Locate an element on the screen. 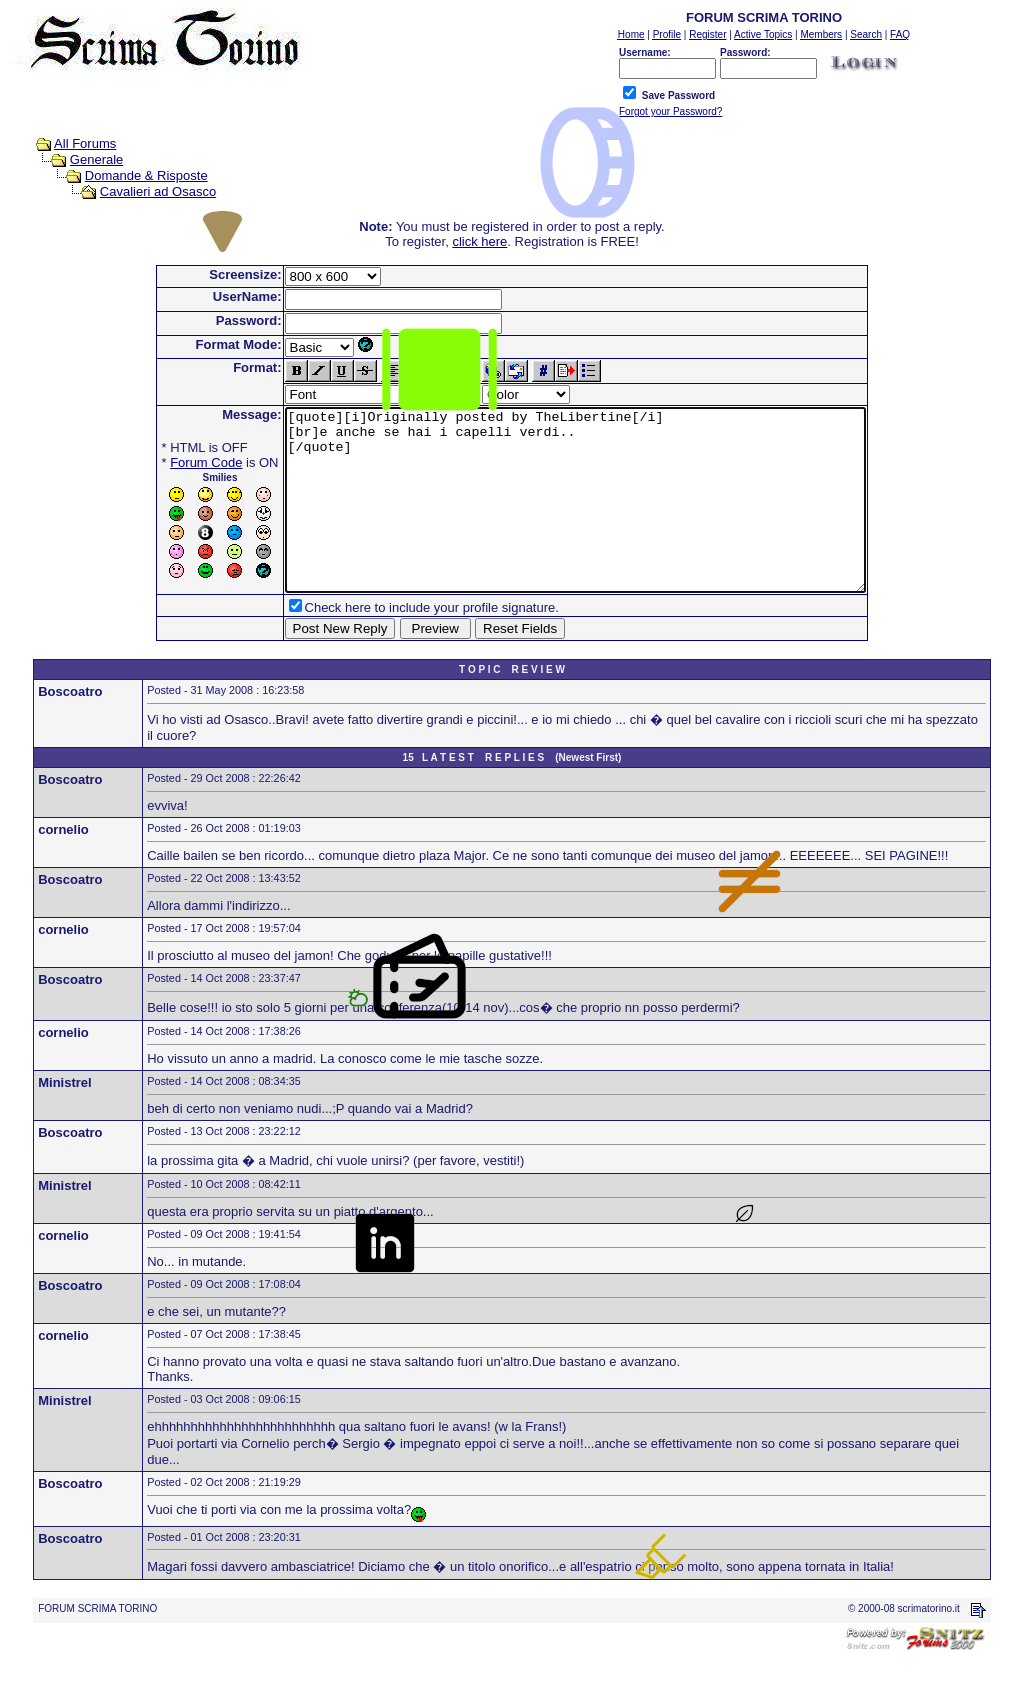  view your coin balance or currency is located at coordinates (587, 162).